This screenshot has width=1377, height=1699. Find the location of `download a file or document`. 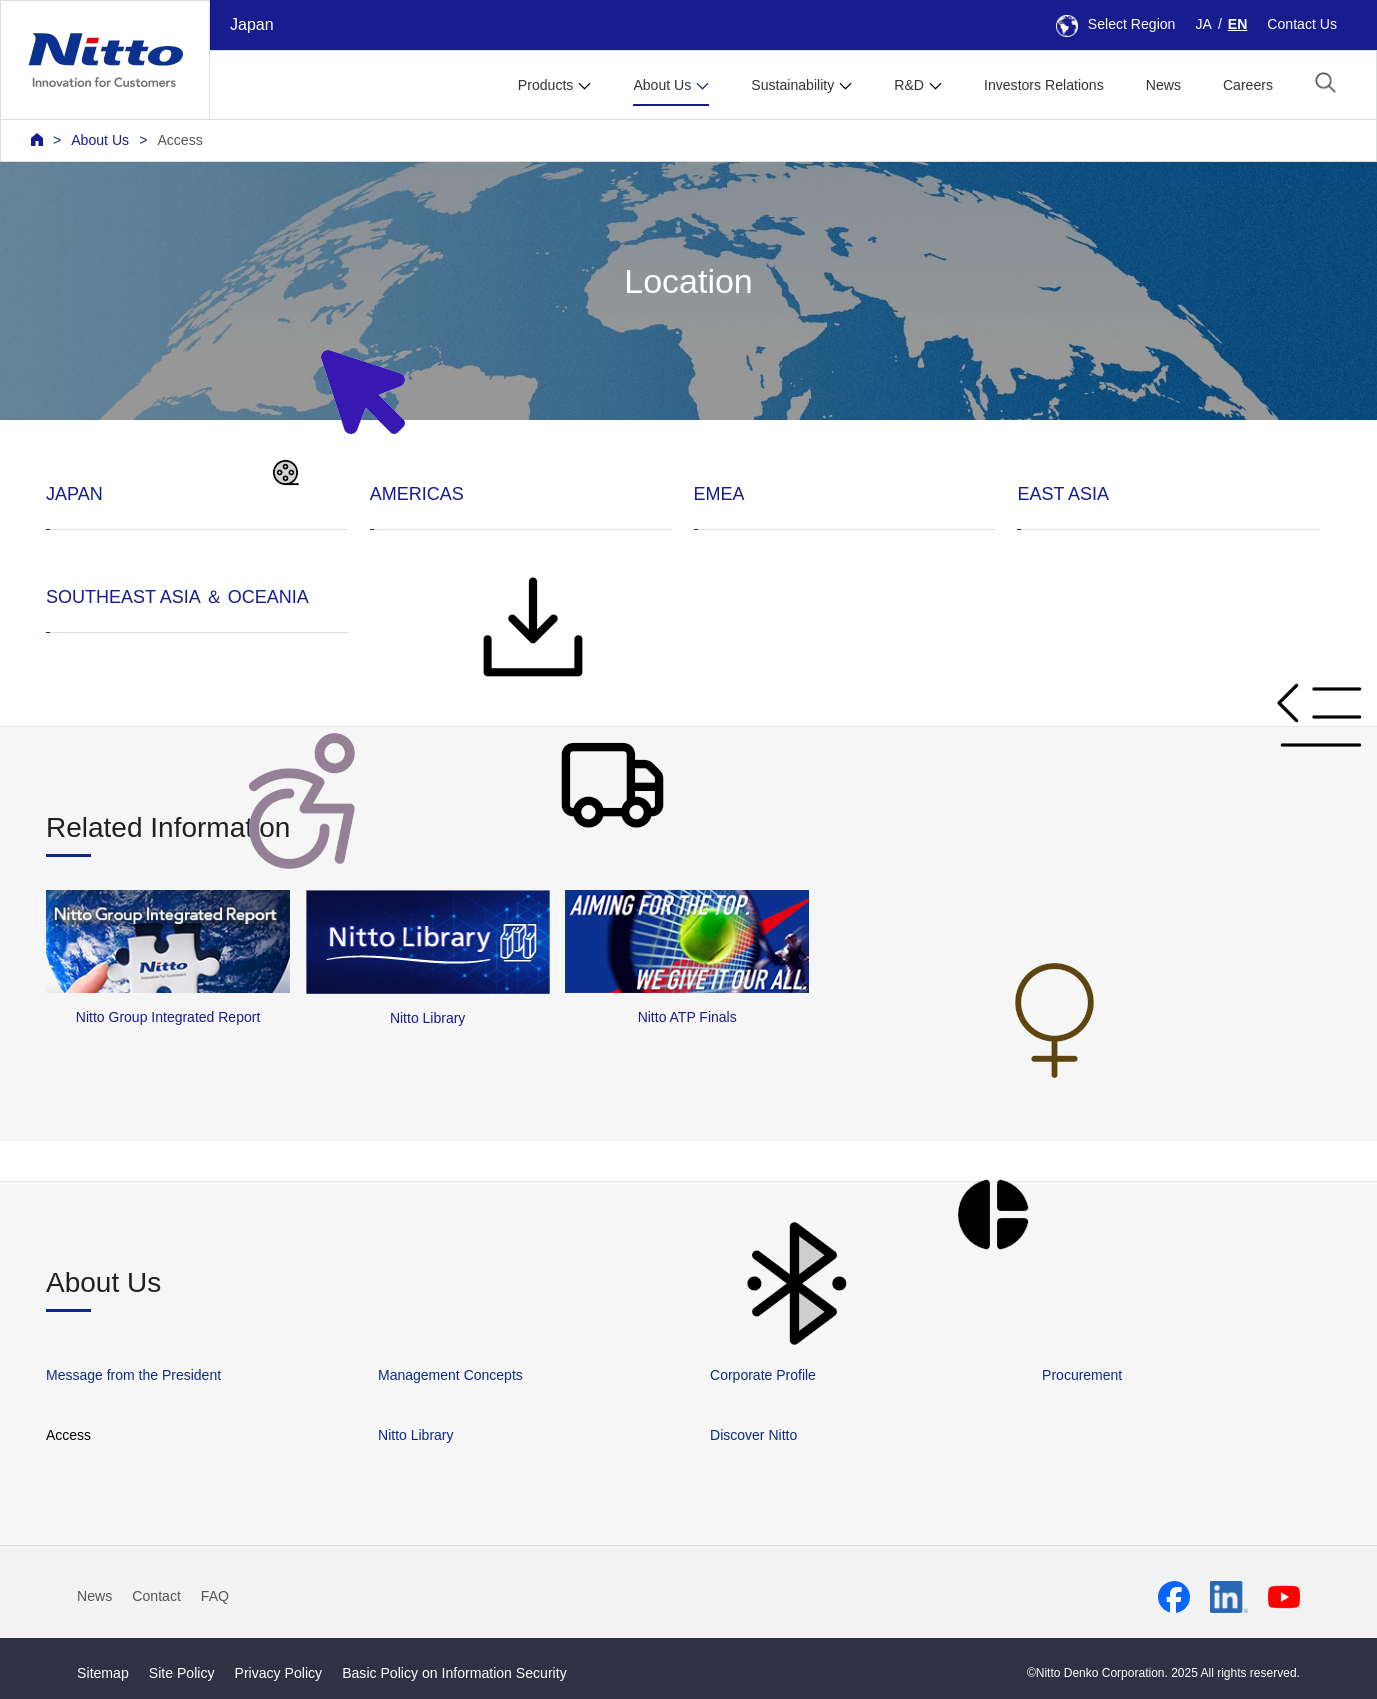

download a file or document is located at coordinates (533, 631).